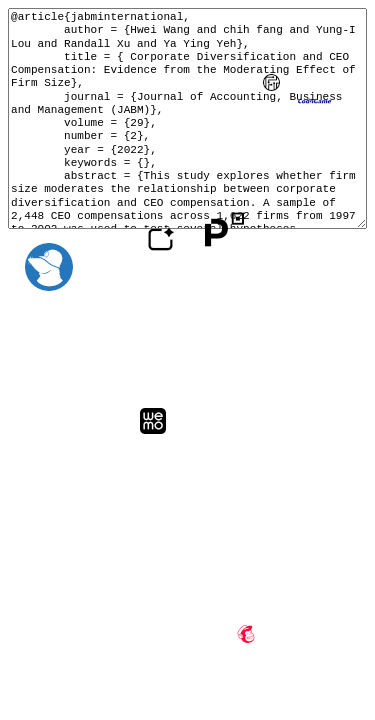  I want to click on open the Wemo smart home app, so click(153, 421).